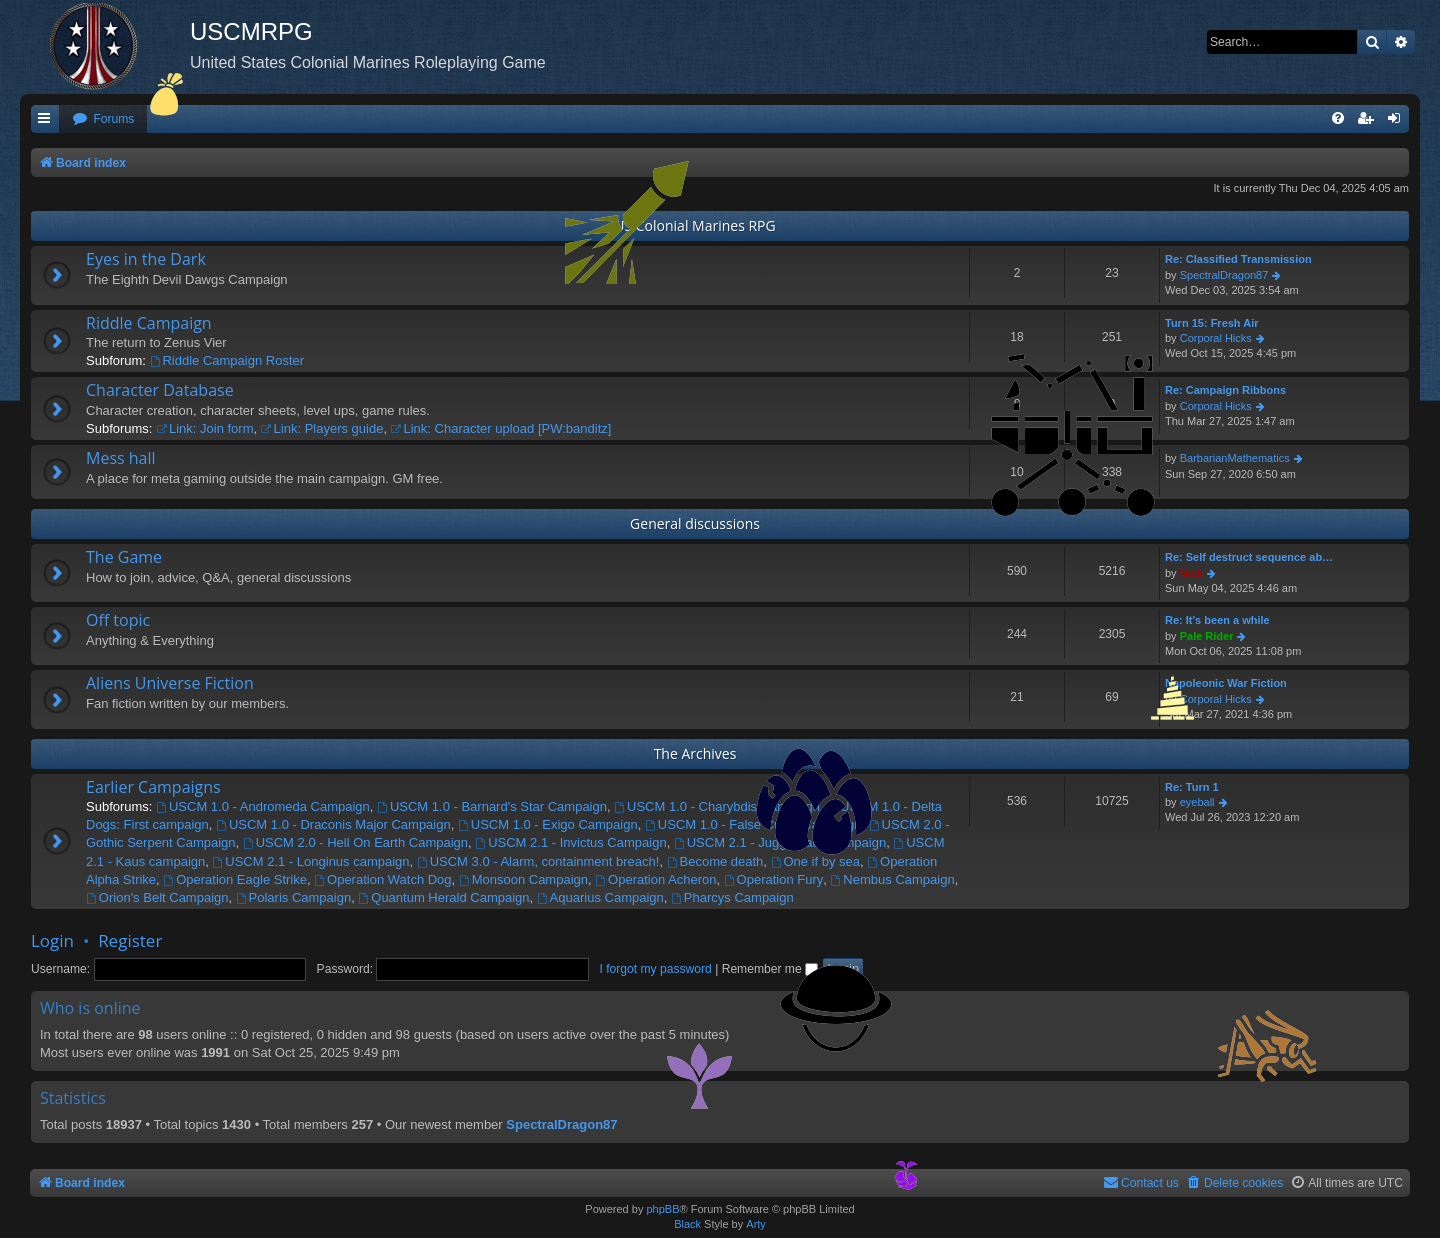  Describe the element at coordinates (1267, 1046) in the screenshot. I see `cricket insect icon for nature or wildlife category` at that location.